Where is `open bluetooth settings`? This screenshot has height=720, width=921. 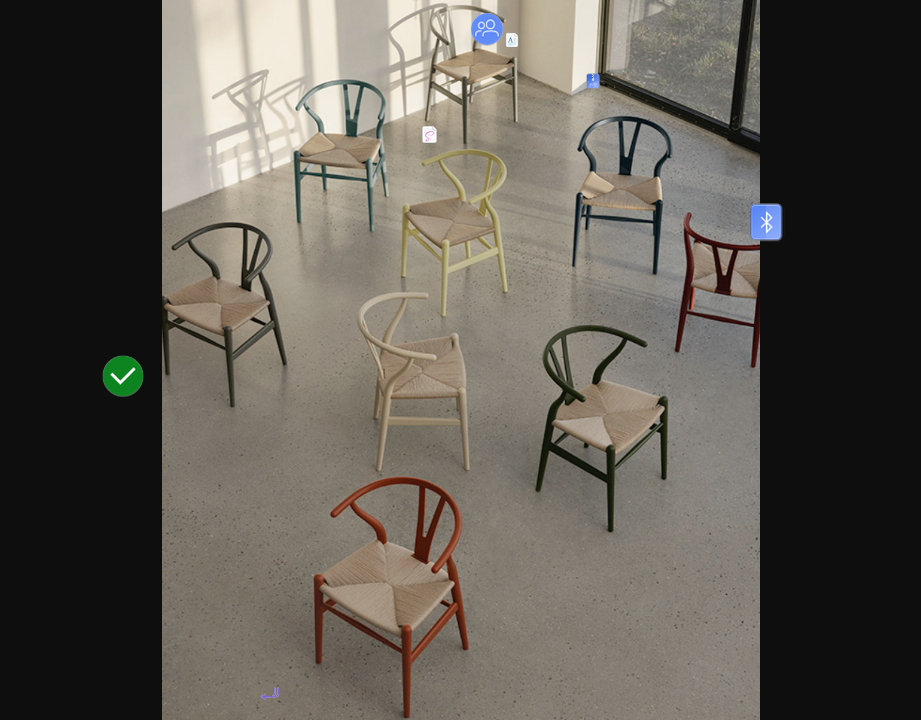
open bluetooth settings is located at coordinates (766, 222).